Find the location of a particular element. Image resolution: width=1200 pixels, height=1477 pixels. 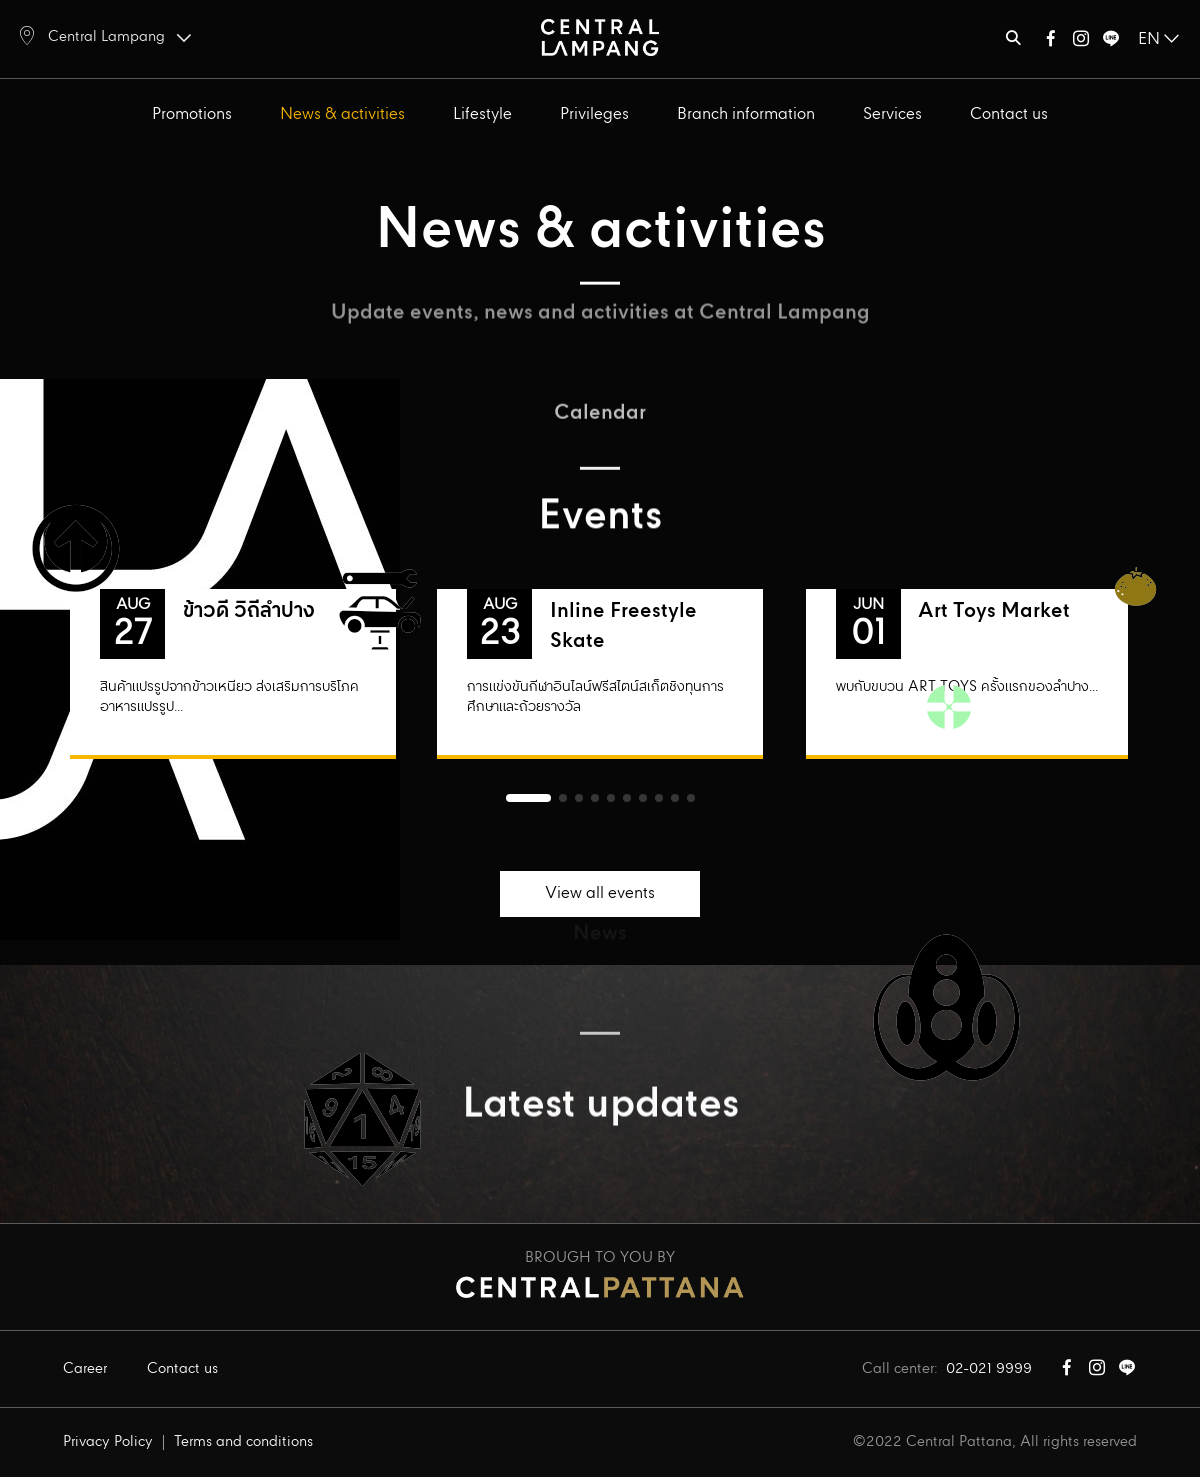

decorative game badge or achievement emblem is located at coordinates (946, 1007).